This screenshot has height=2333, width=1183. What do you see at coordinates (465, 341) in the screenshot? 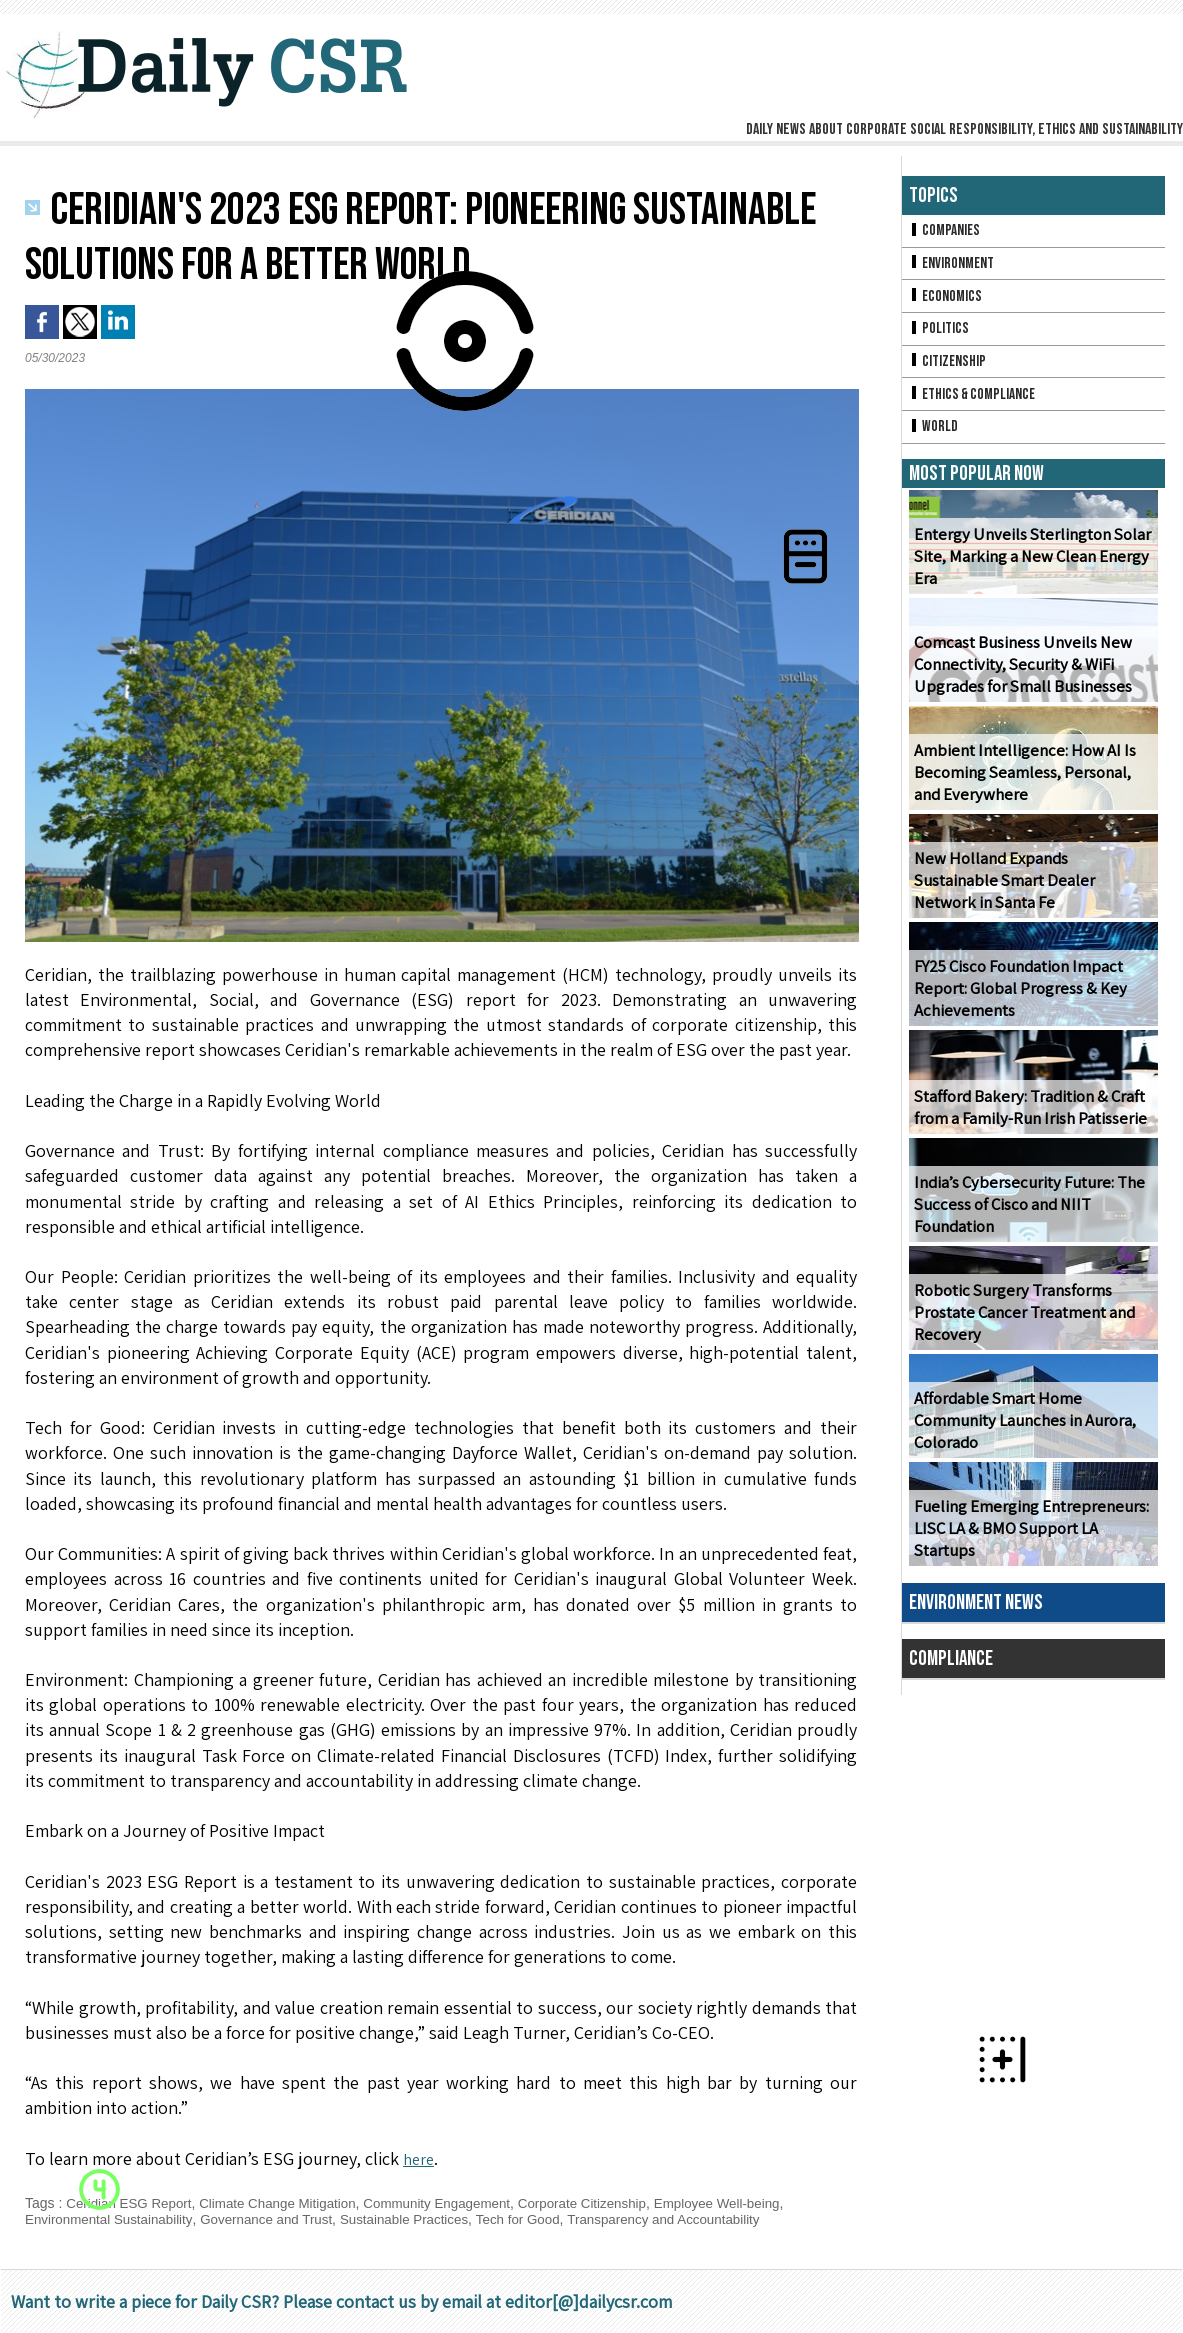
I see `adjust level or alignment settings` at bounding box center [465, 341].